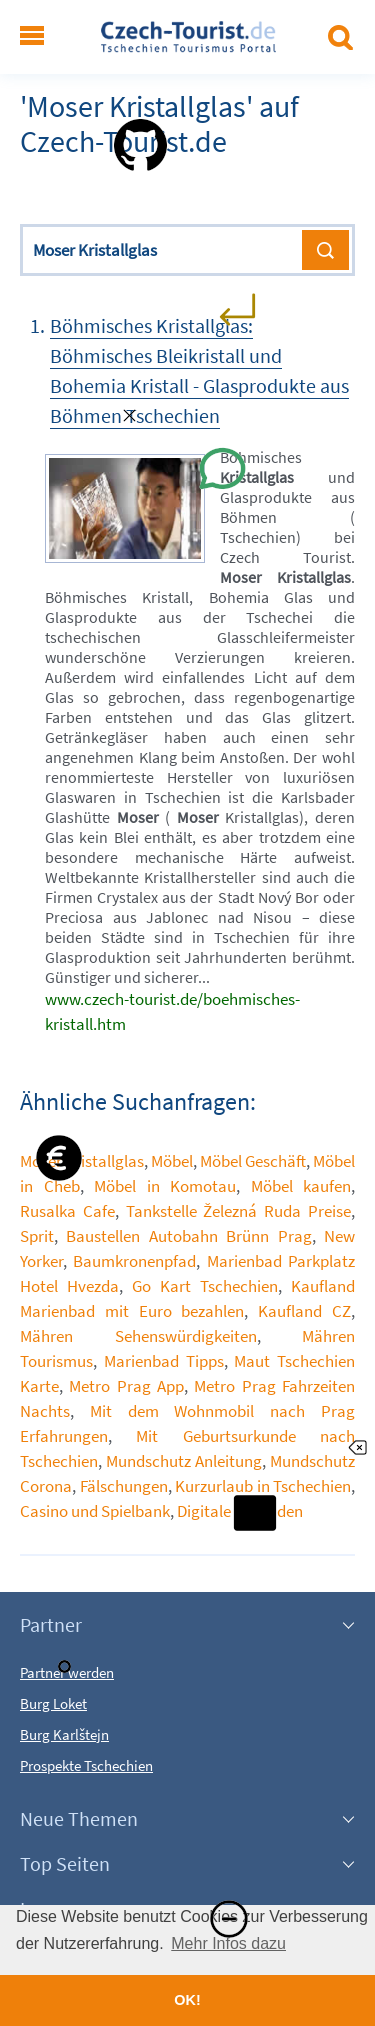  Describe the element at coordinates (64, 1666) in the screenshot. I see `indicates an unselected or inactive radio button option` at that location.